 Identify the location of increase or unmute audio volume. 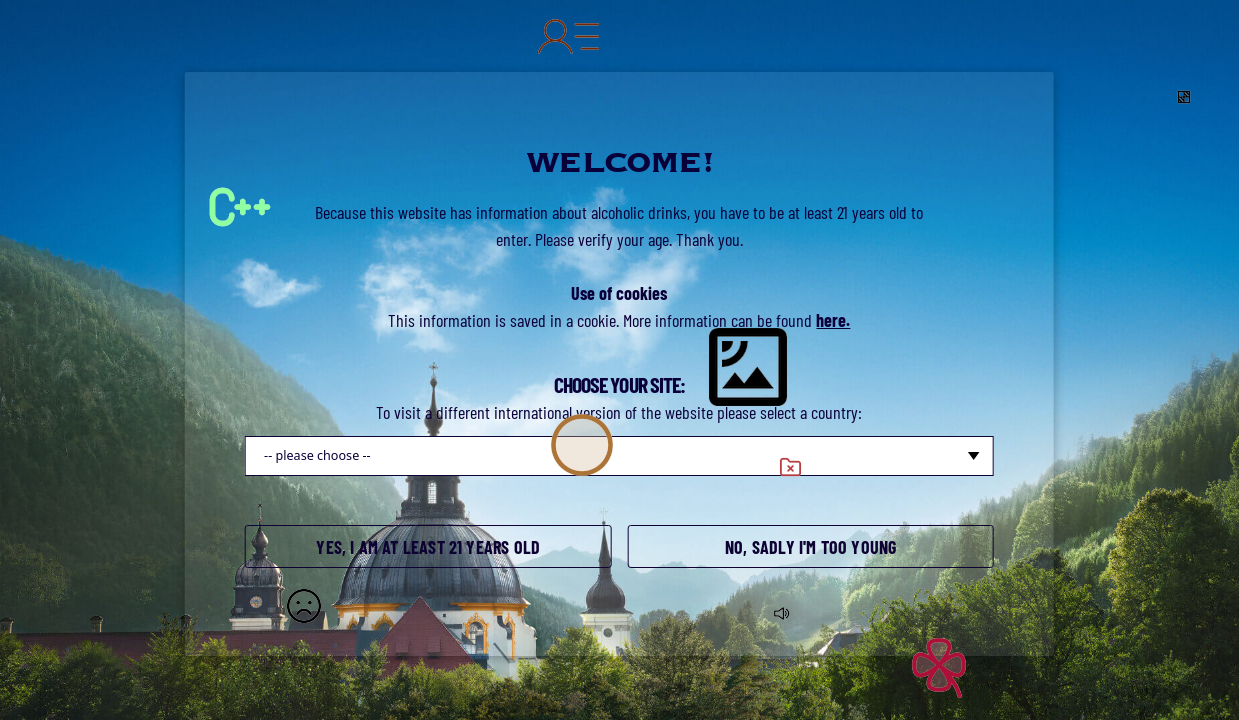
(781, 613).